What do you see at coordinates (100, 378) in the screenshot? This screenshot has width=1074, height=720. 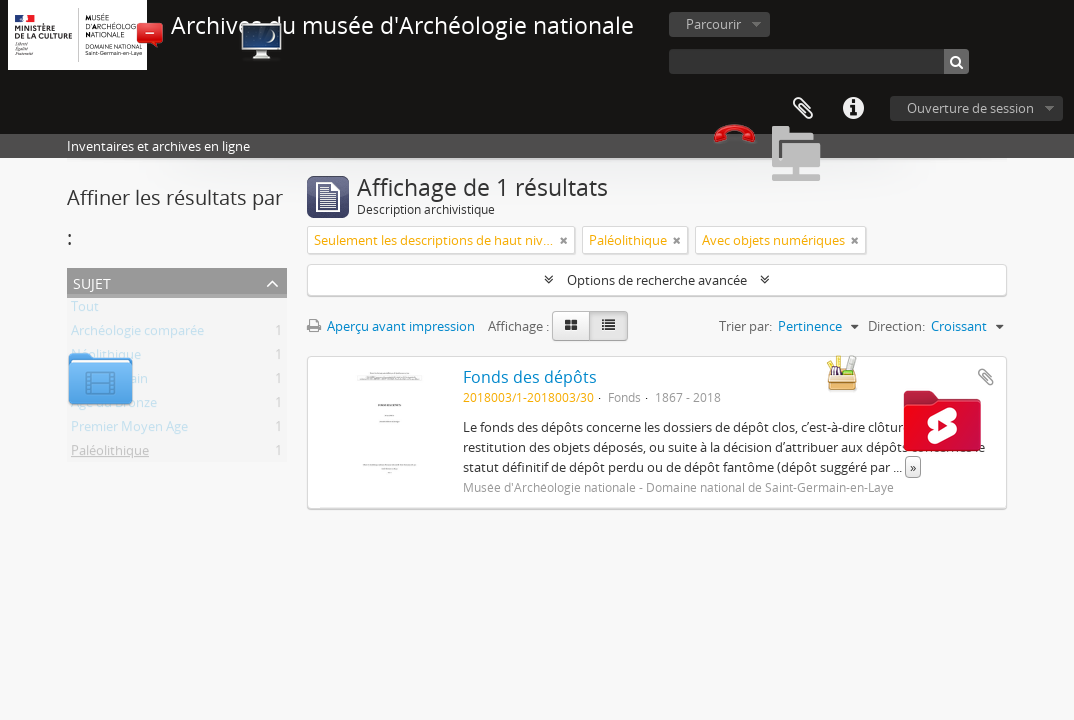 I see `open your movies folder` at bounding box center [100, 378].